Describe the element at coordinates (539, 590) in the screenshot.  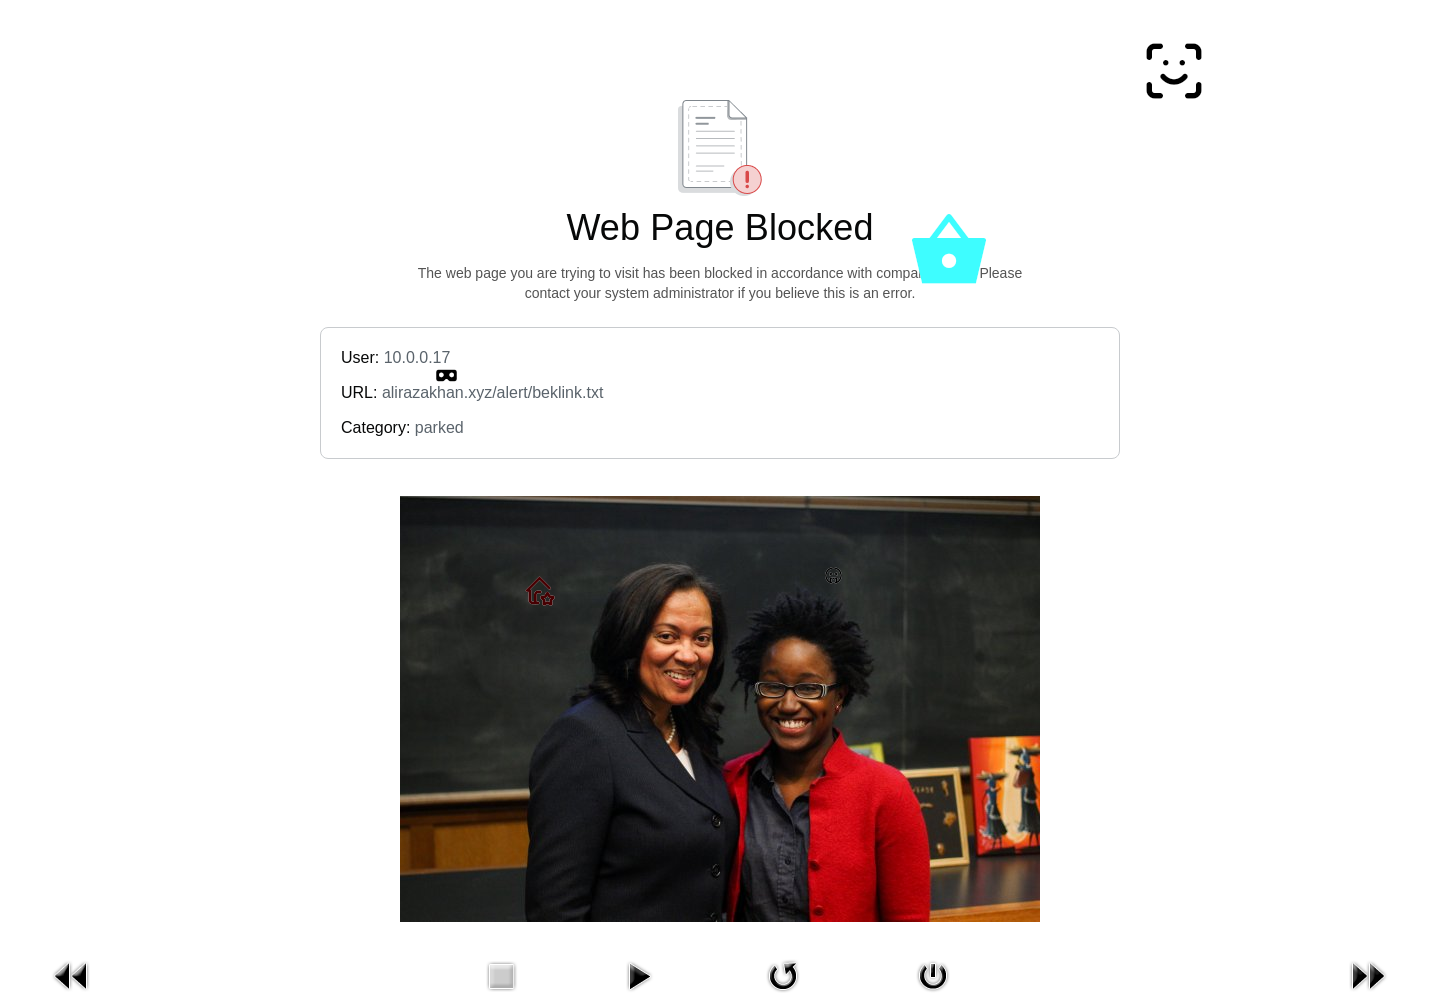
I see `mark a location as favorite` at that location.